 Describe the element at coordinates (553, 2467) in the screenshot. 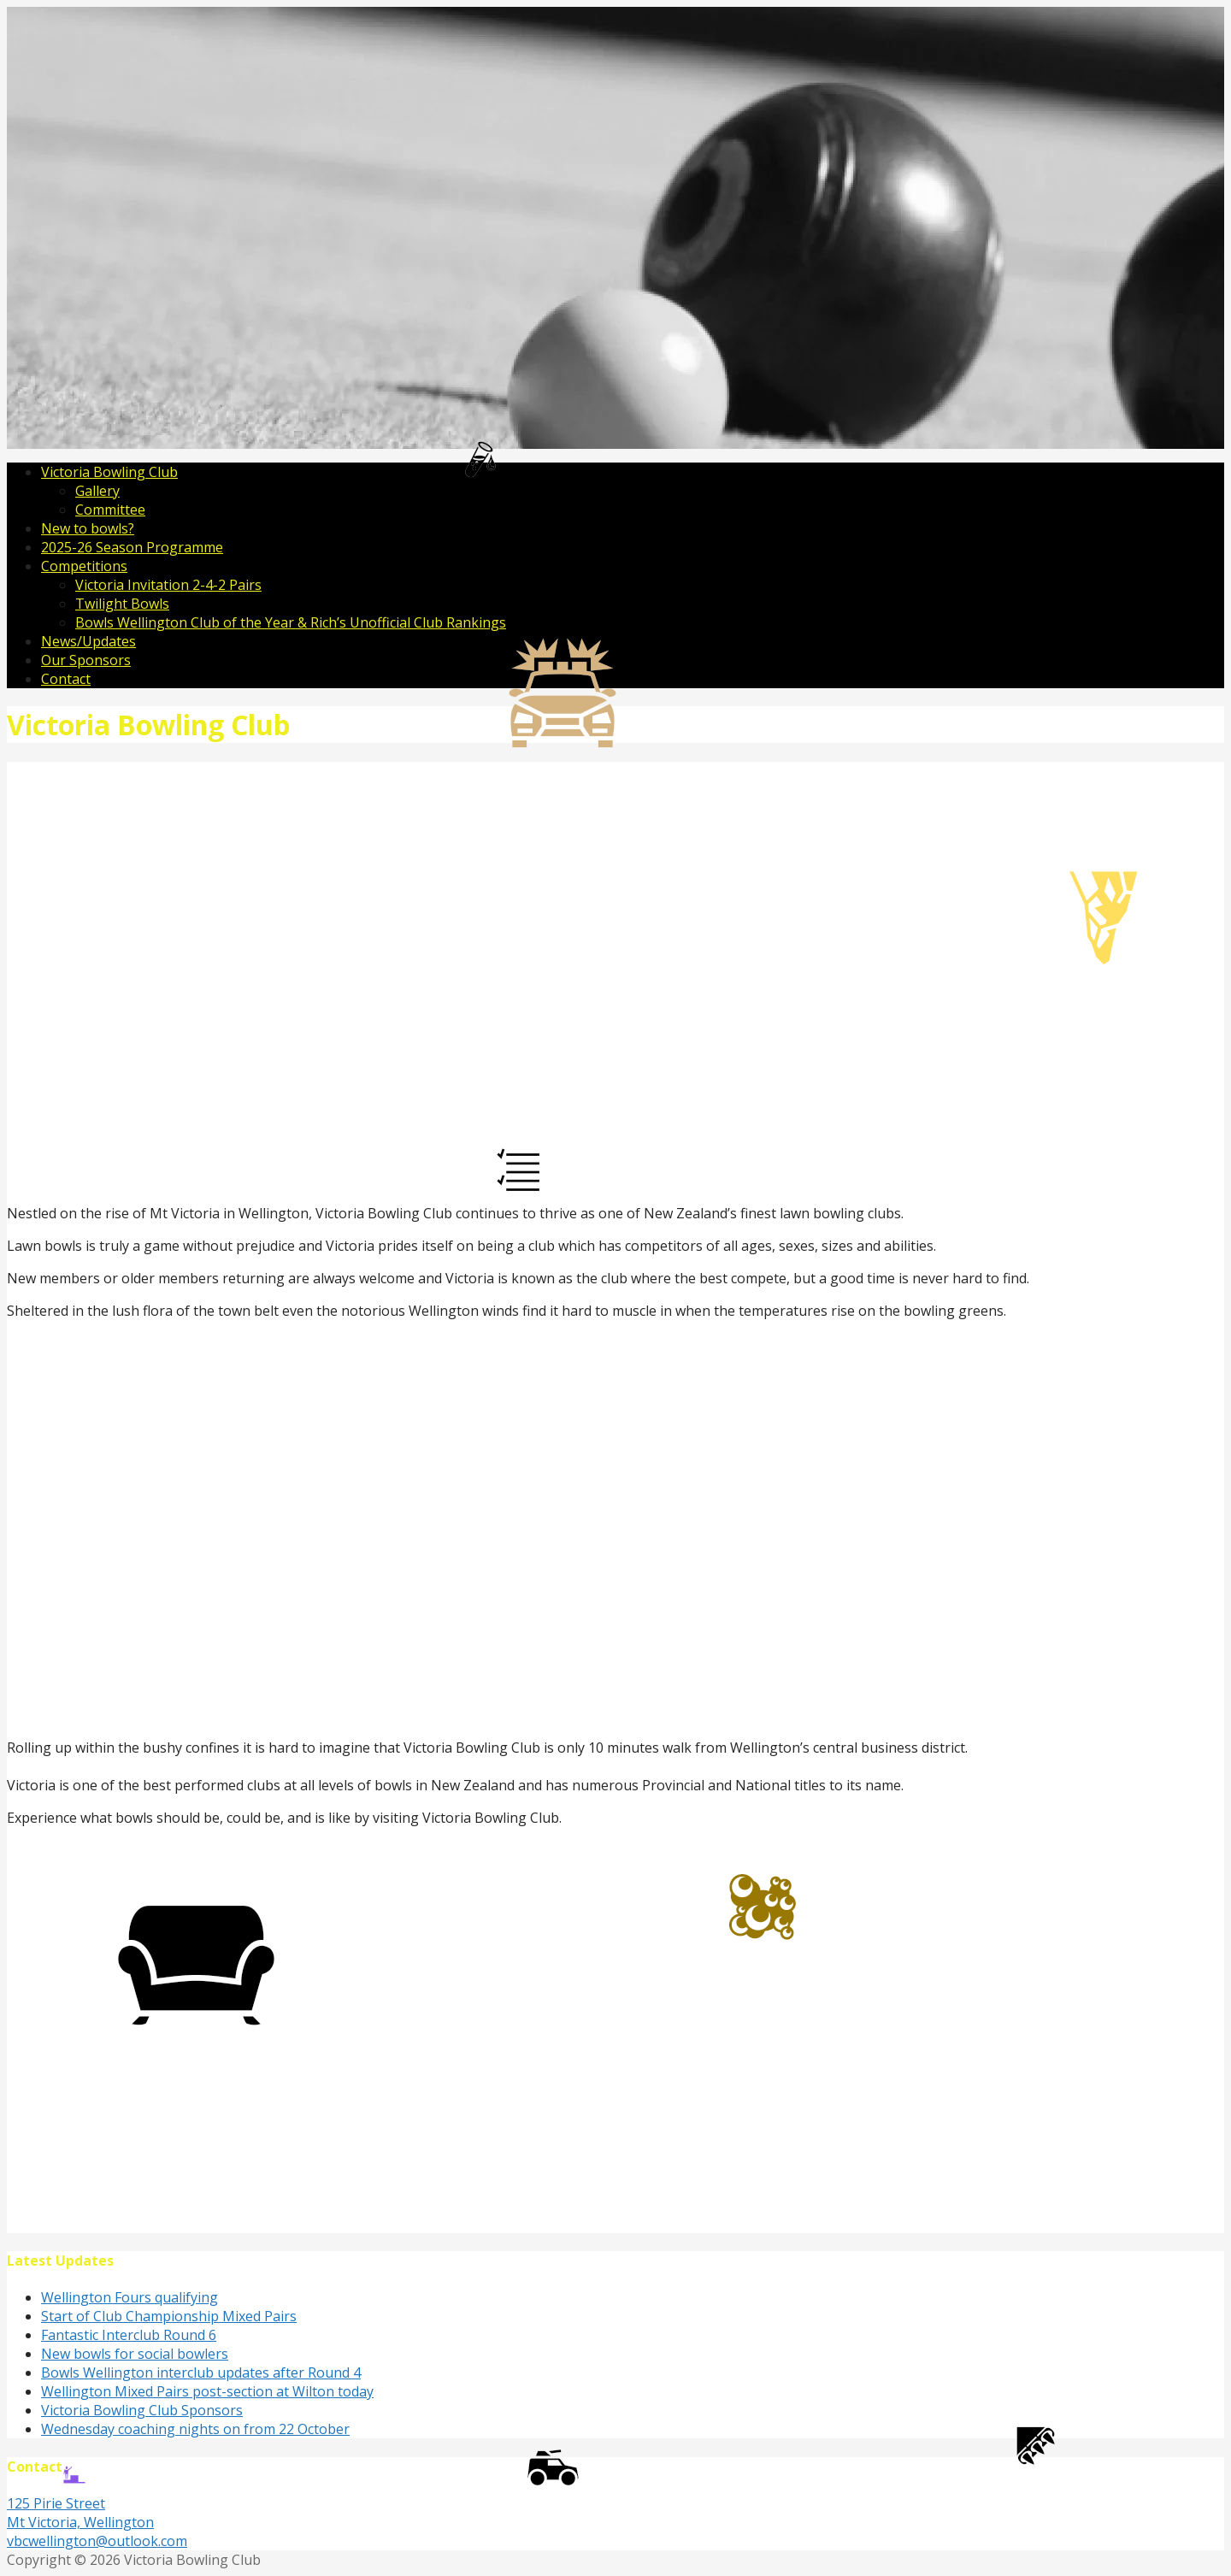

I see `select jeep or off-road vehicle` at that location.